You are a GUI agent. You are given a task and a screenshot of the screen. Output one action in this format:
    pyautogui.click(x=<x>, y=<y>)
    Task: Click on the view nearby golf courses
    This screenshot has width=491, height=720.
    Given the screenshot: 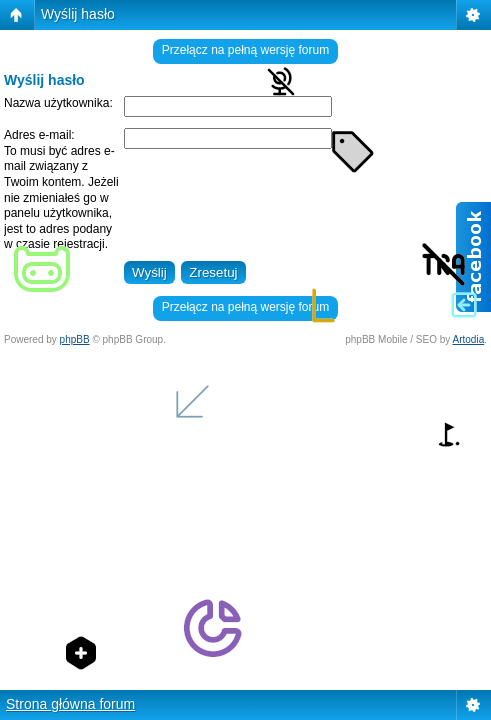 What is the action you would take?
    pyautogui.click(x=448, y=434)
    